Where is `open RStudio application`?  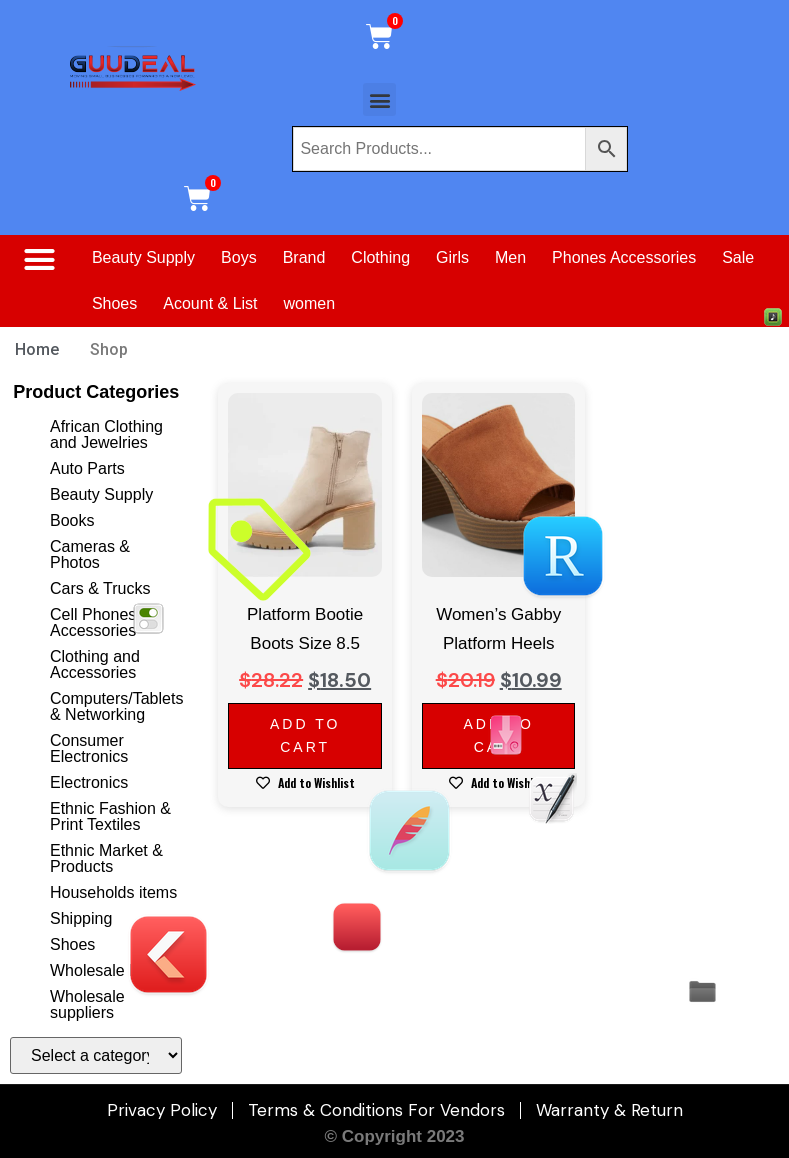
open RStudio application is located at coordinates (563, 556).